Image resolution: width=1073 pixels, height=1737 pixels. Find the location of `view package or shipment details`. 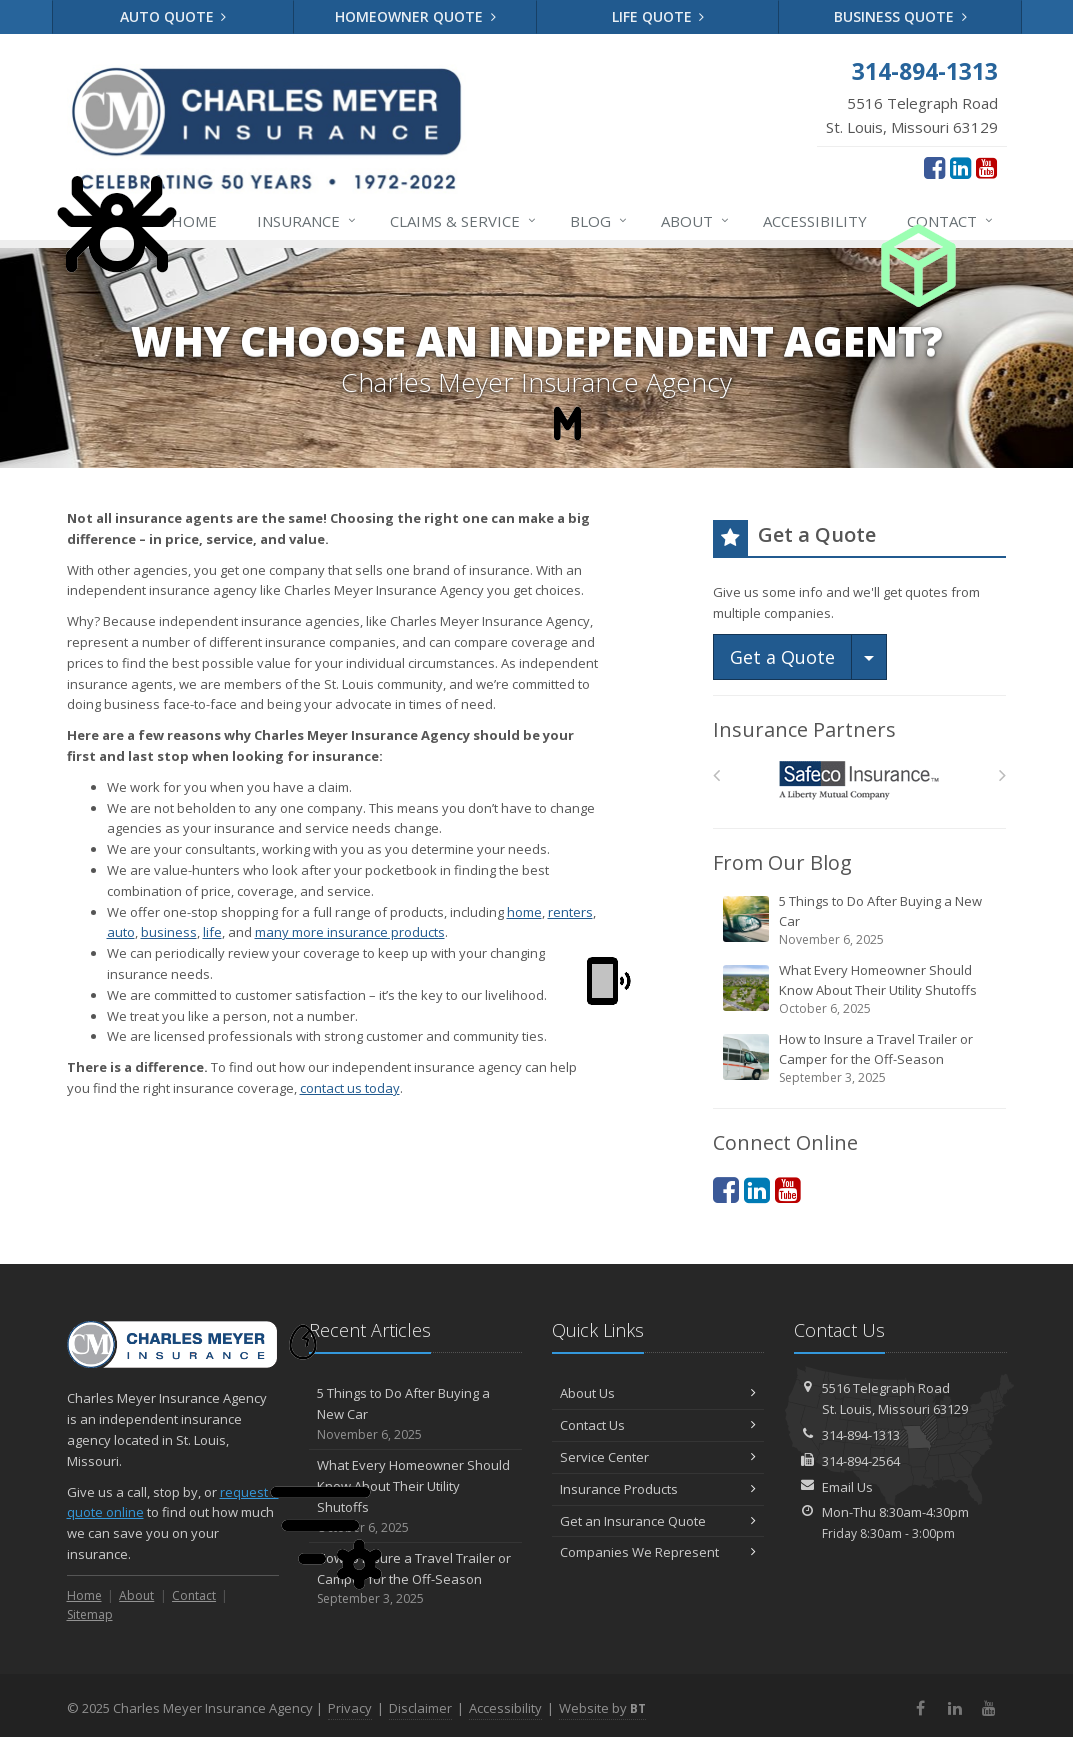

view package or shipment details is located at coordinates (918, 265).